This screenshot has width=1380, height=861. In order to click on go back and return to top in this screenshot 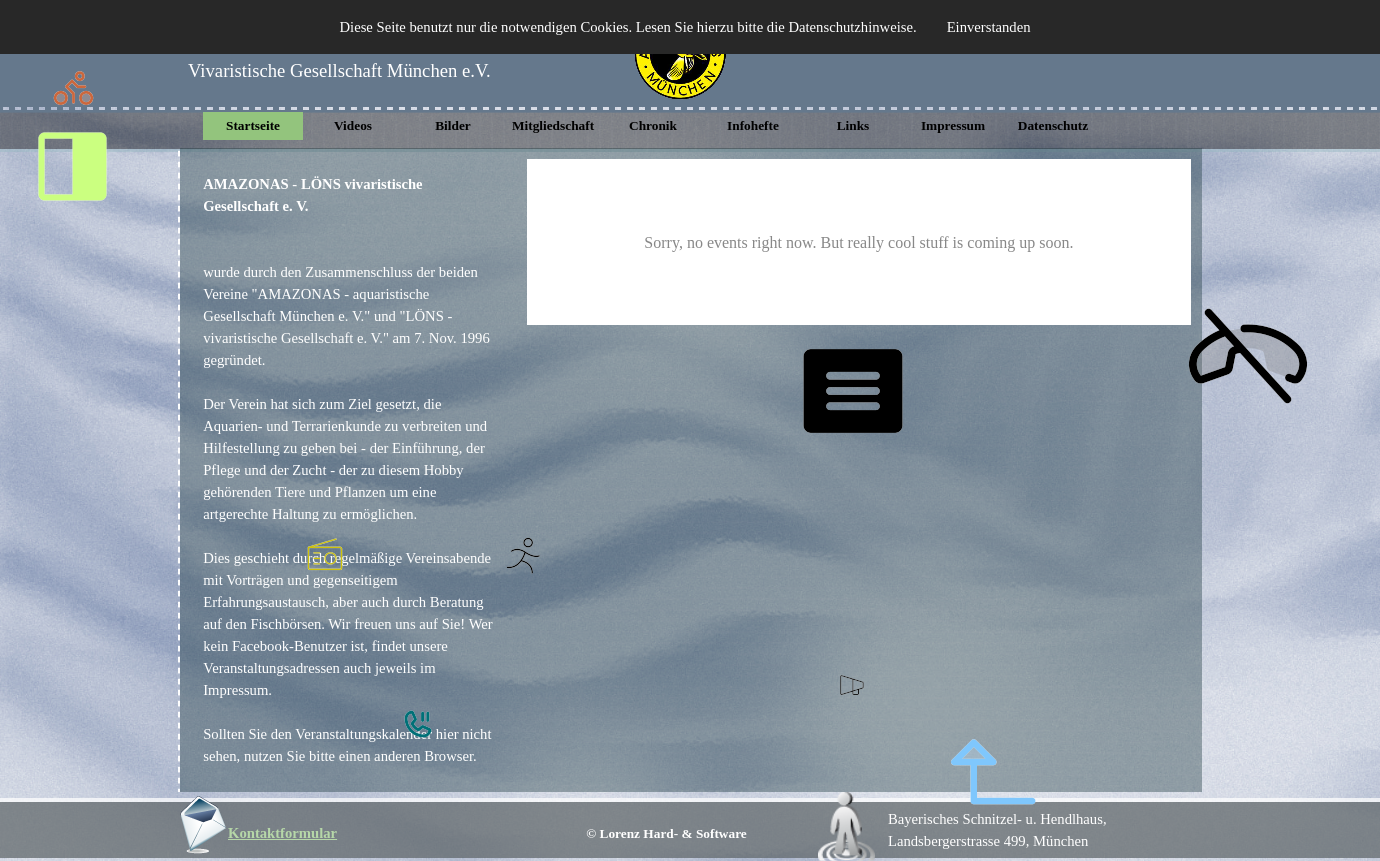, I will do `click(990, 775)`.